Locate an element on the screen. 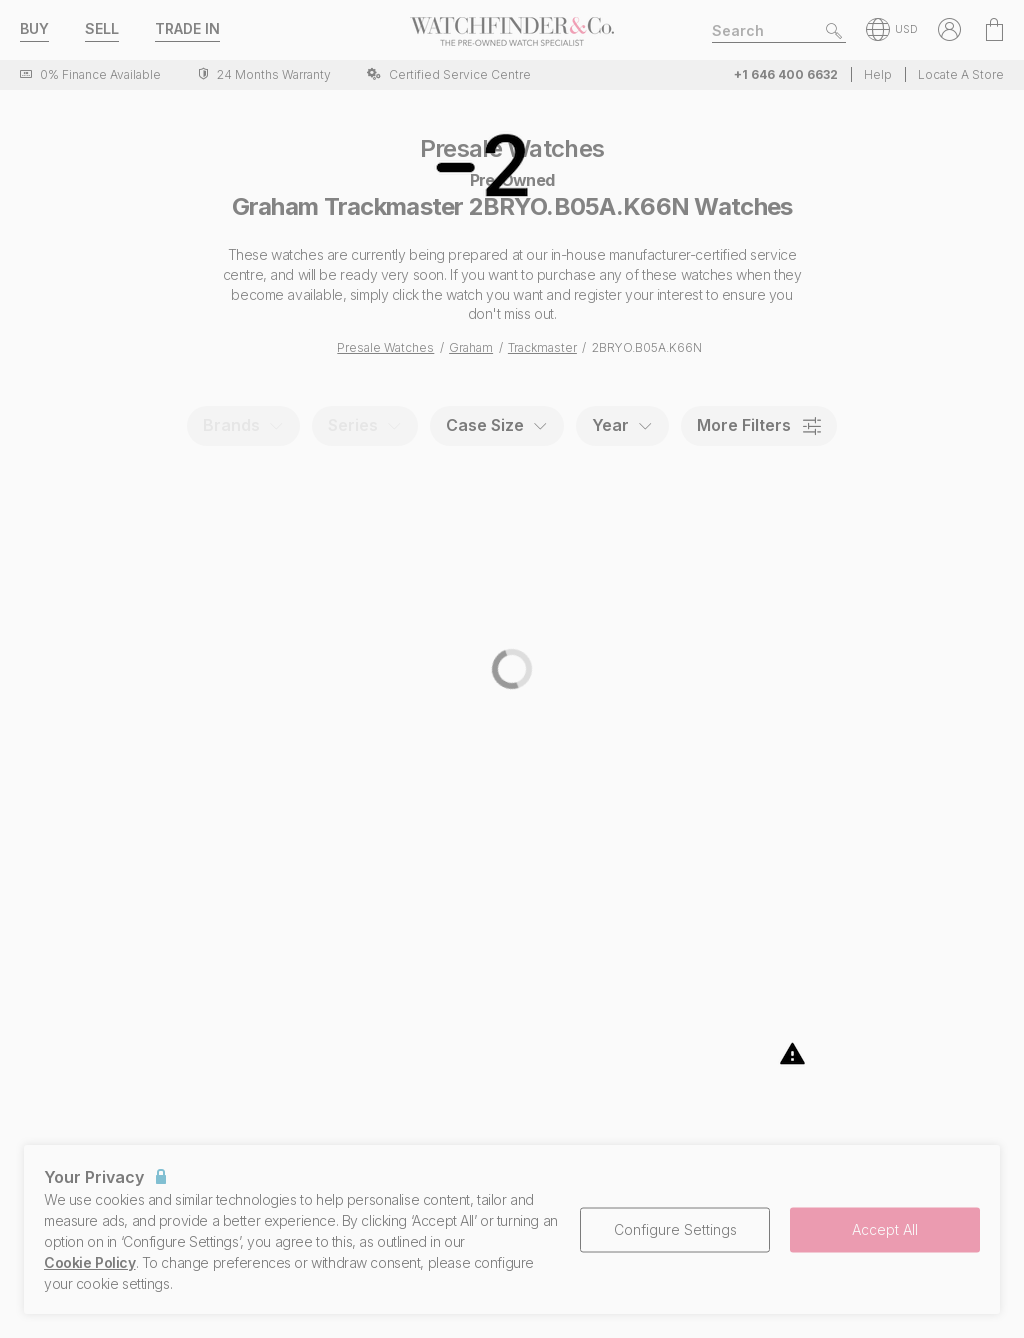 The image size is (1024, 1338). decrease exposure by 2 stops is located at coordinates (484, 167).